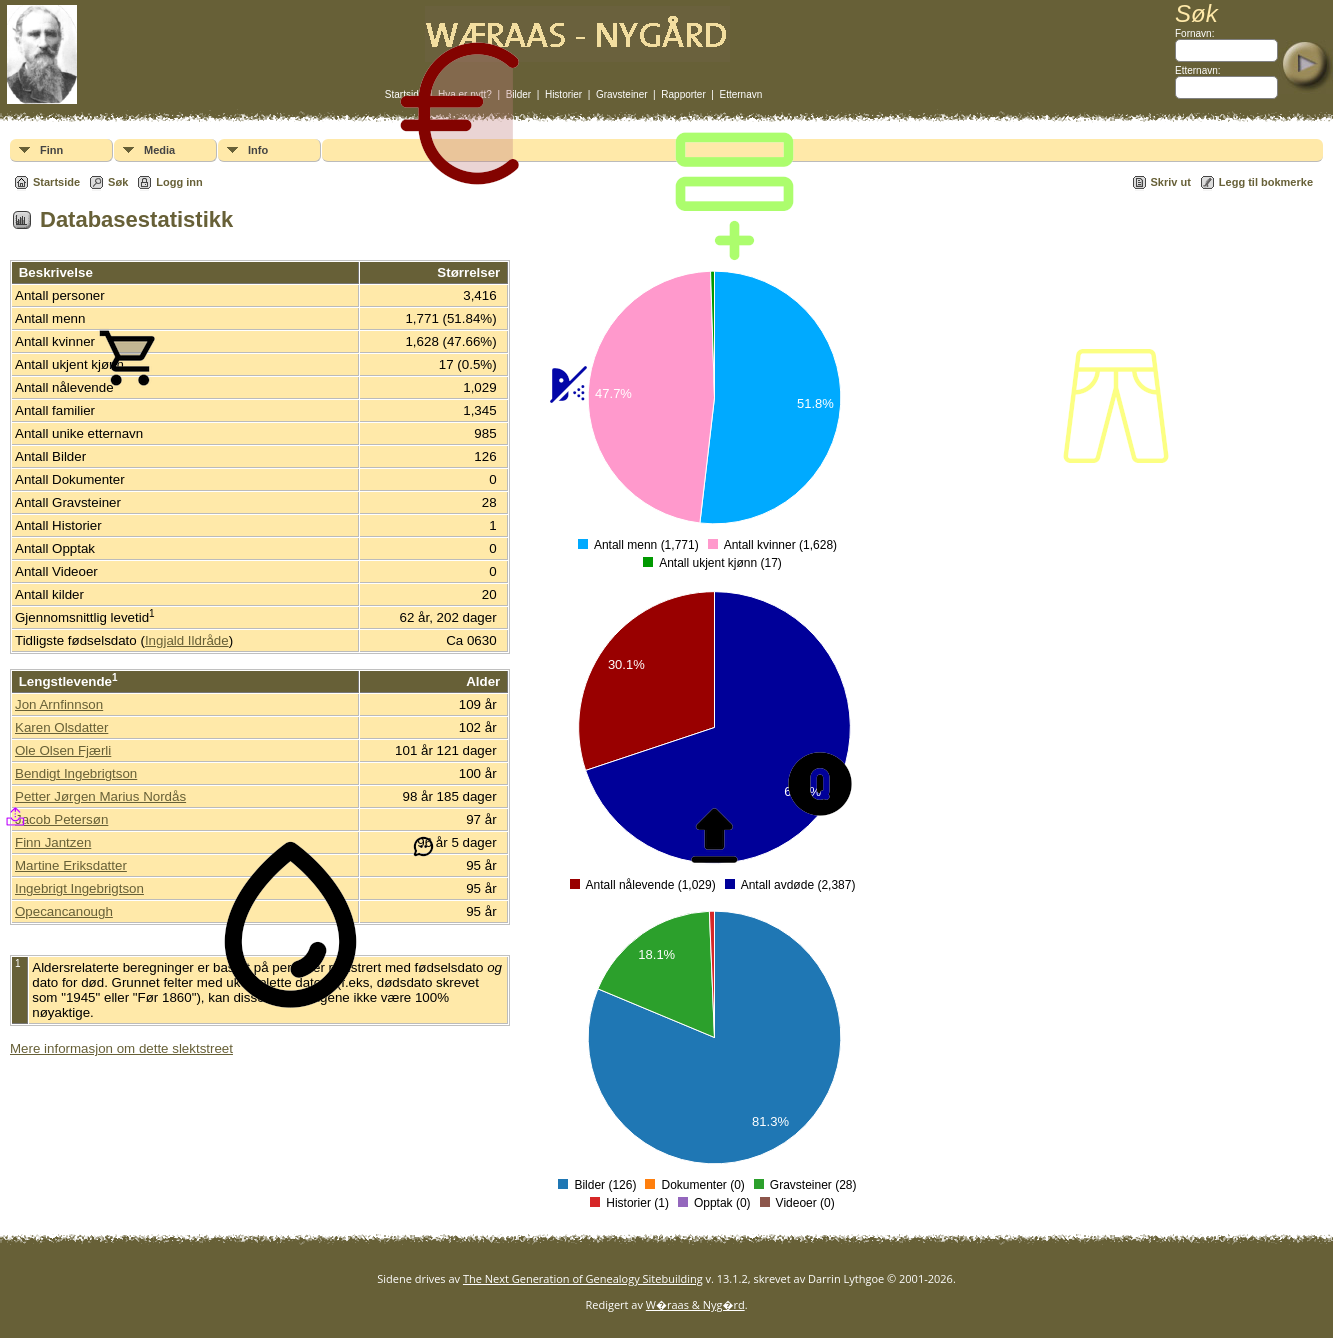 The image size is (1333, 1338). What do you see at coordinates (734, 186) in the screenshot?
I see `add a new row below` at bounding box center [734, 186].